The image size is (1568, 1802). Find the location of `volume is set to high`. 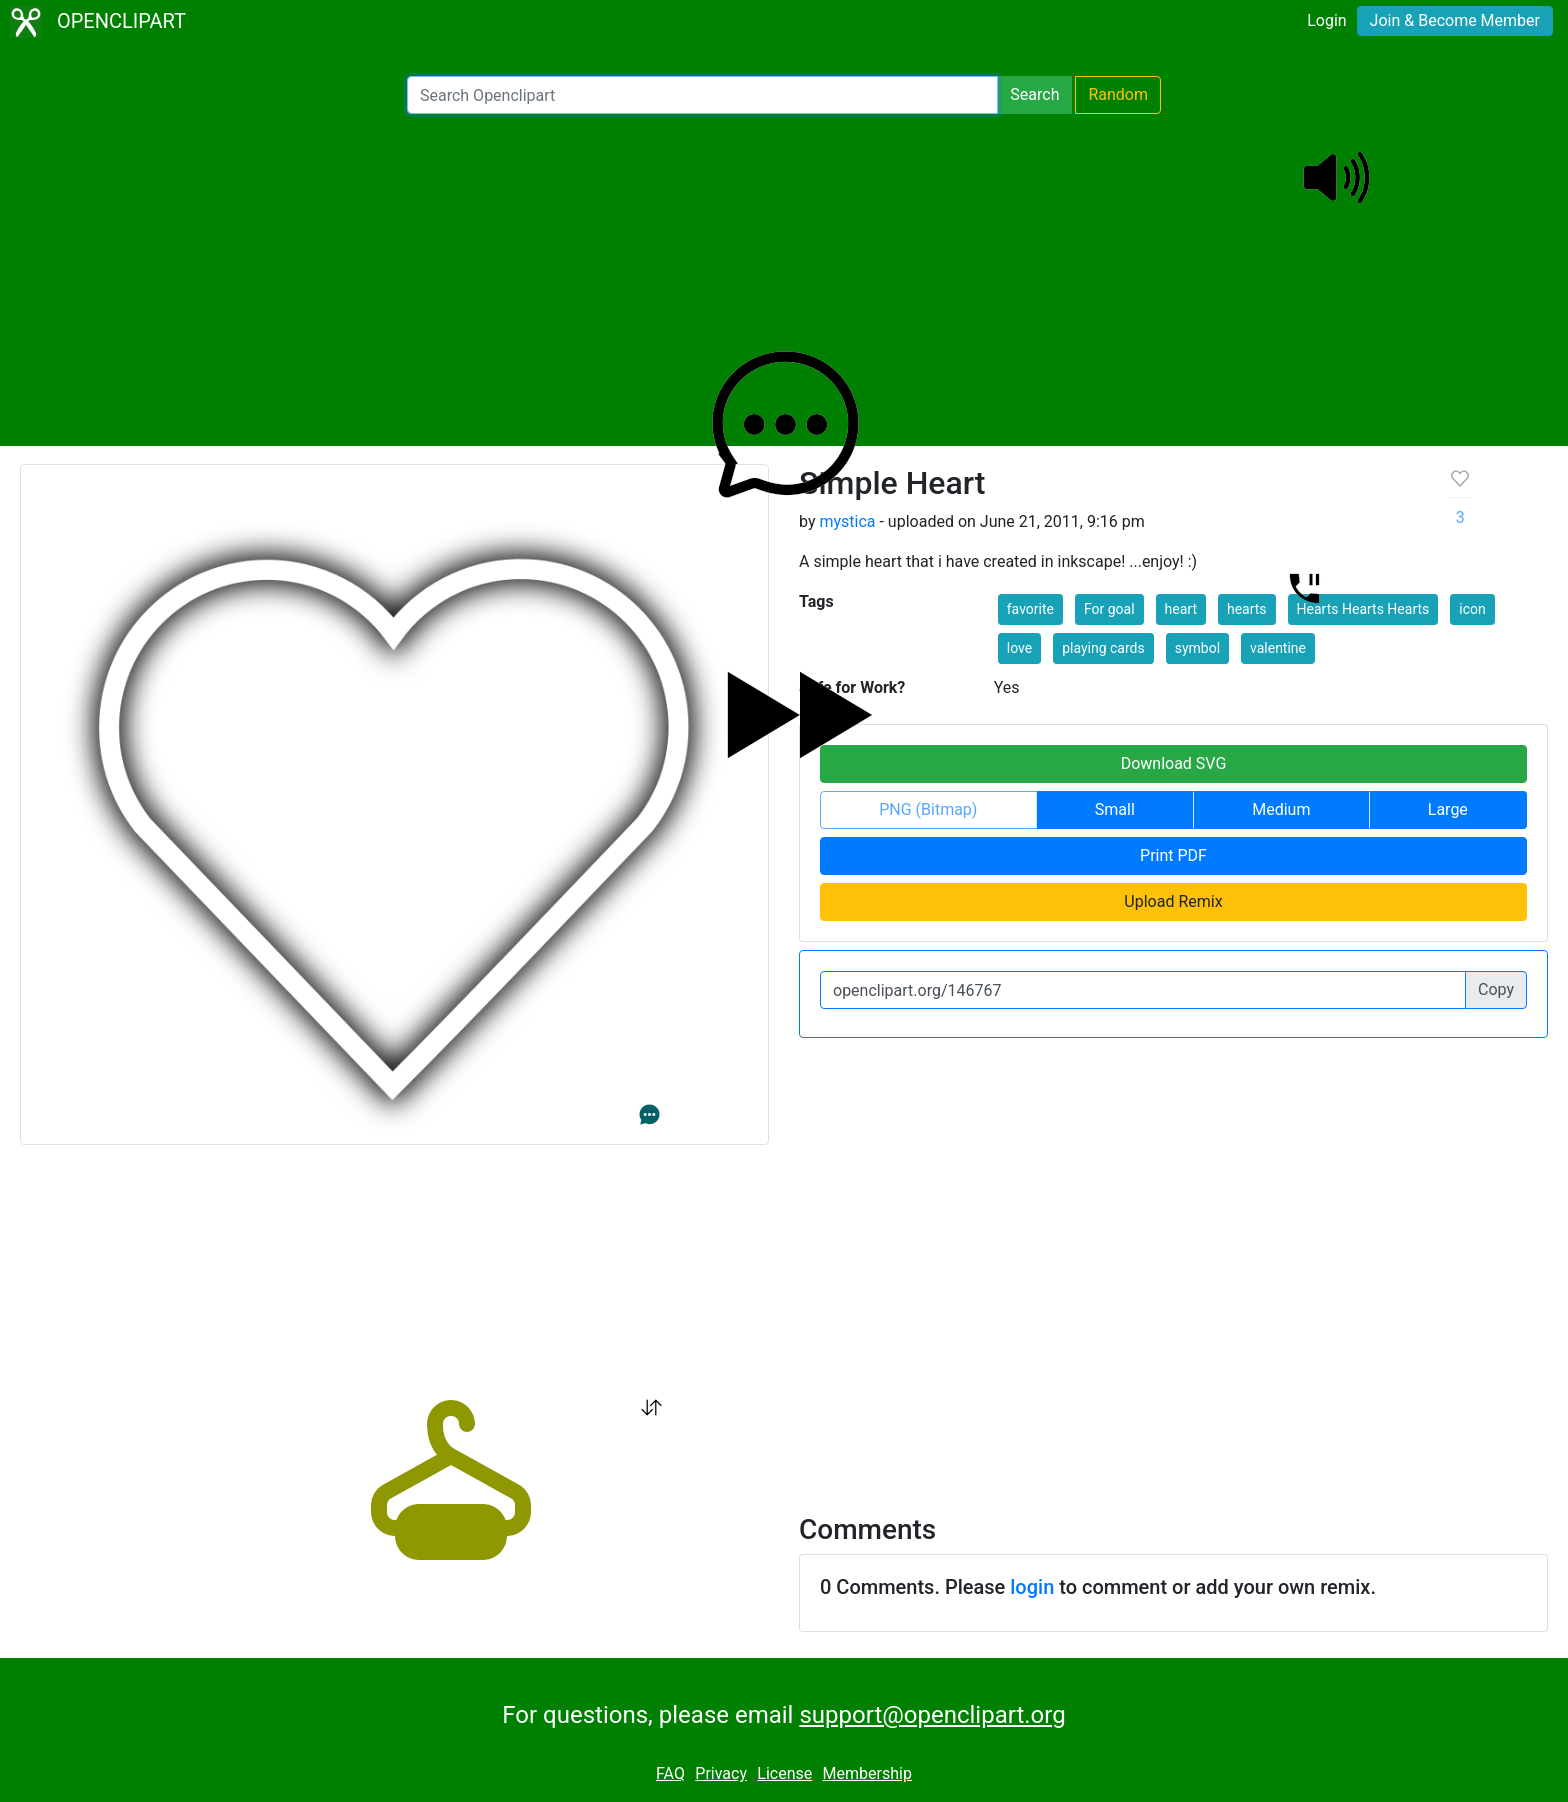

volume is set to high is located at coordinates (1336, 177).